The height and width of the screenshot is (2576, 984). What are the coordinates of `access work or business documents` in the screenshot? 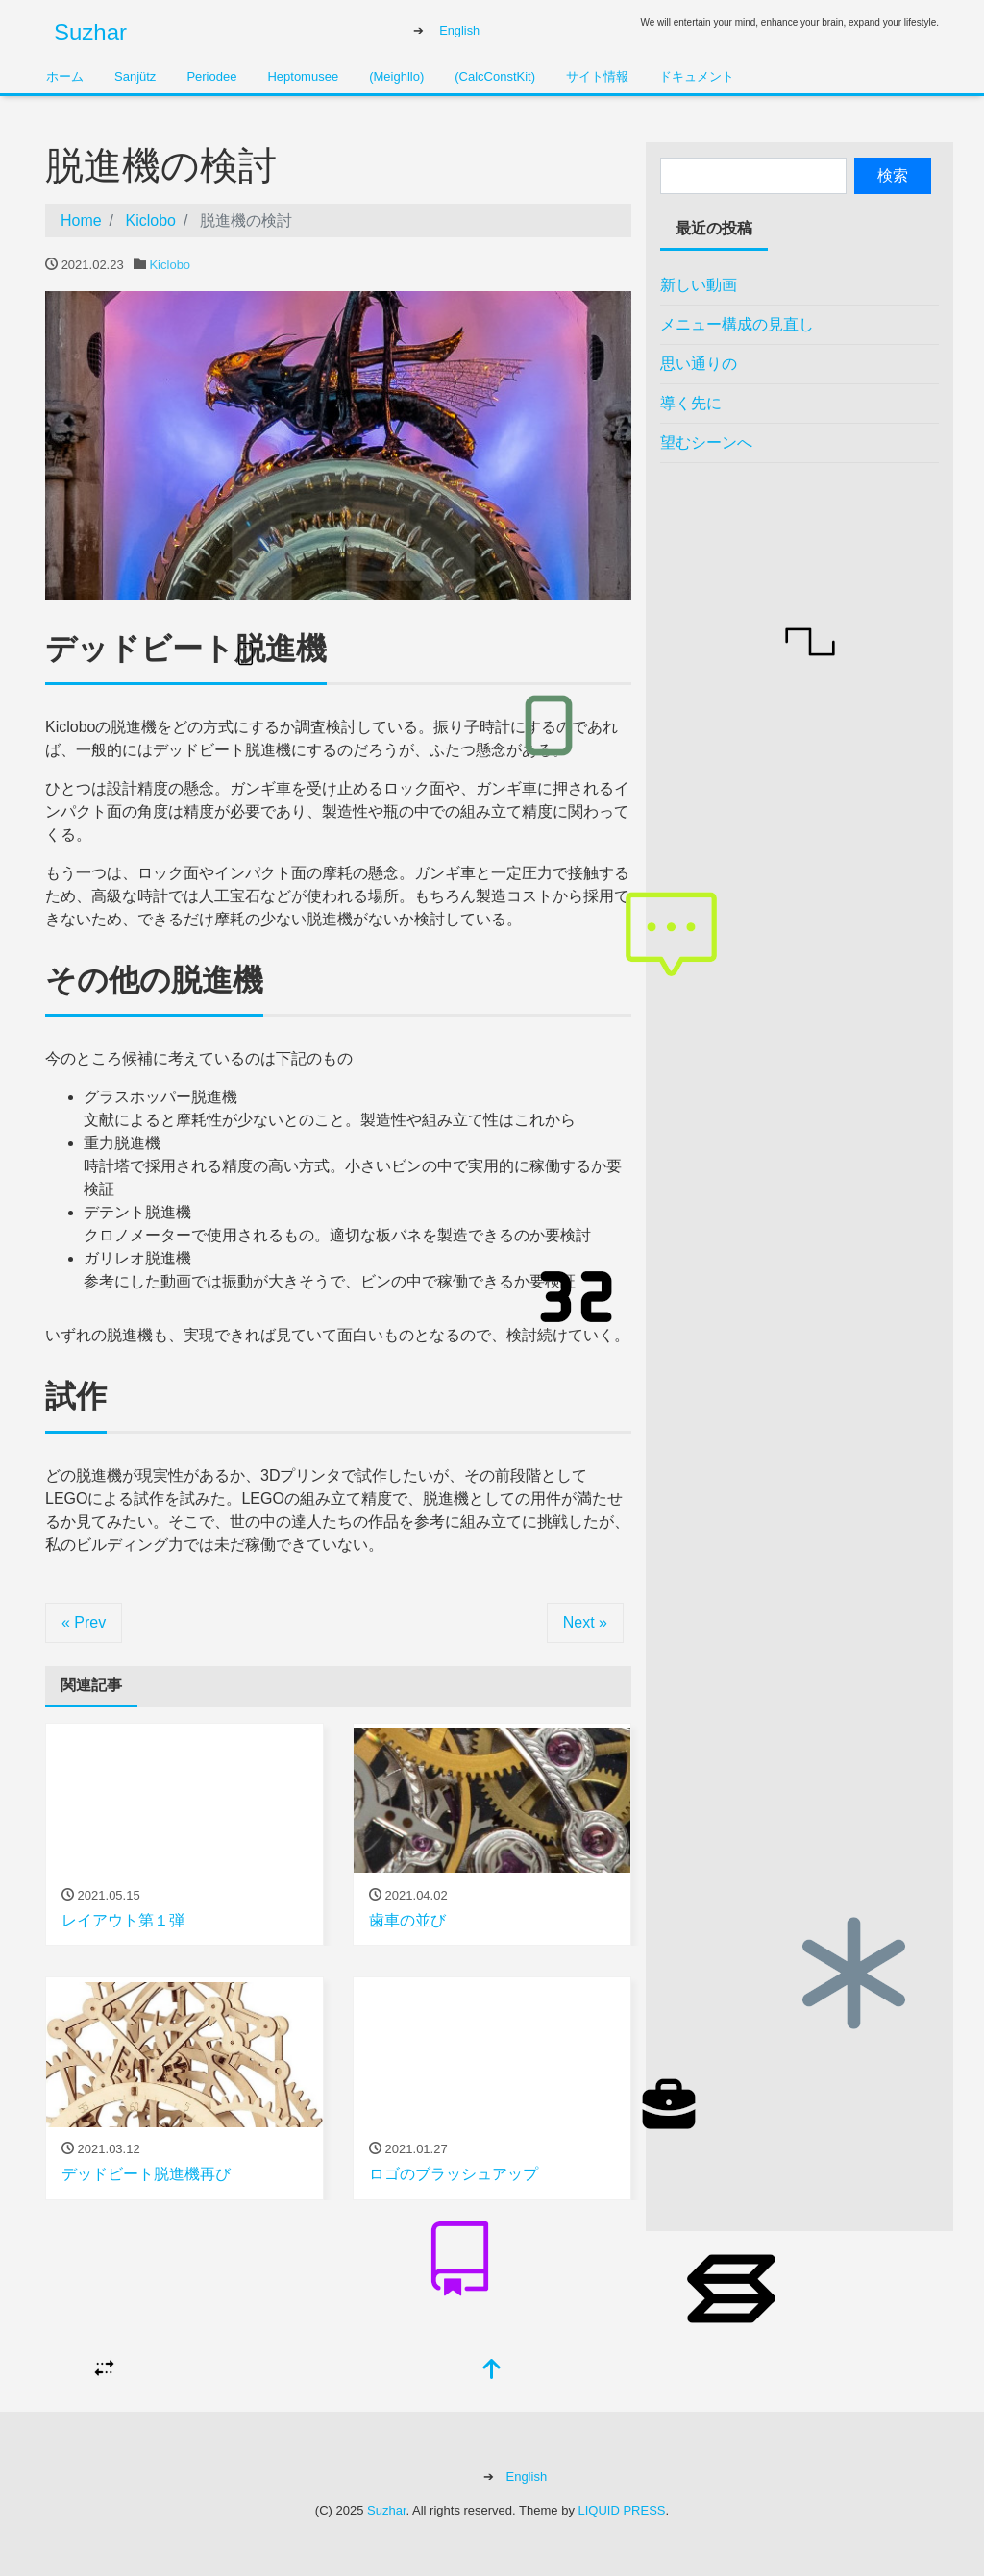 It's located at (669, 2105).